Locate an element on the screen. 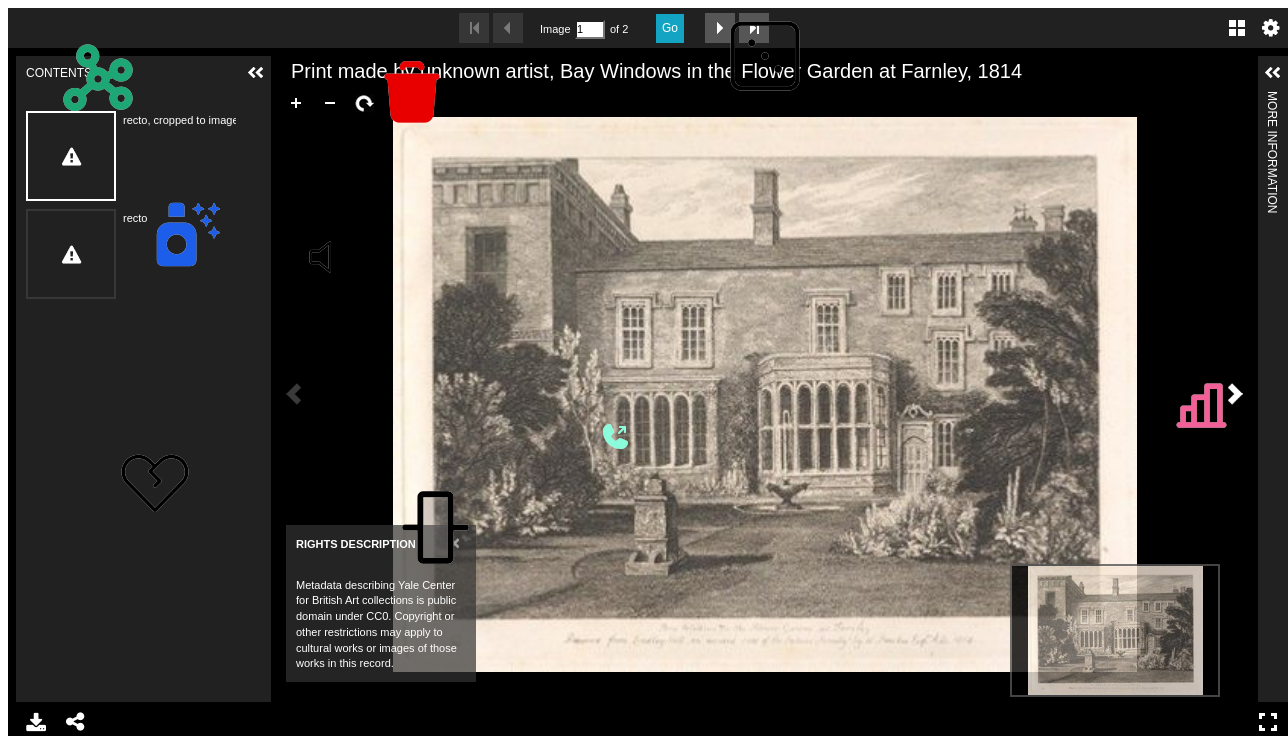 The image size is (1288, 736). unlike or remove from favorites is located at coordinates (155, 481).